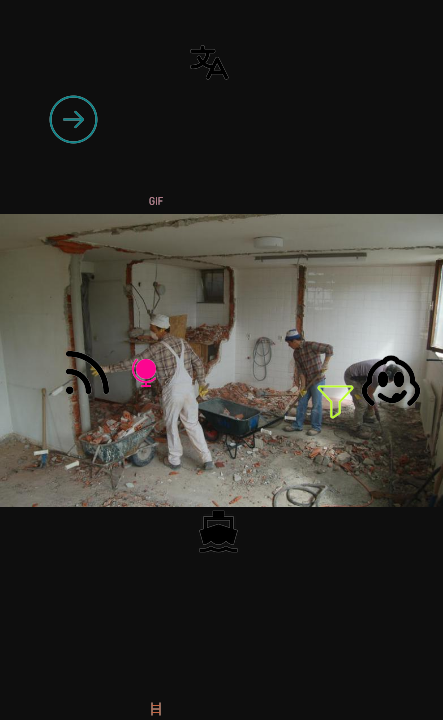 This screenshot has width=443, height=720. Describe the element at coordinates (84, 375) in the screenshot. I see `subscribe to RSS feed` at that location.